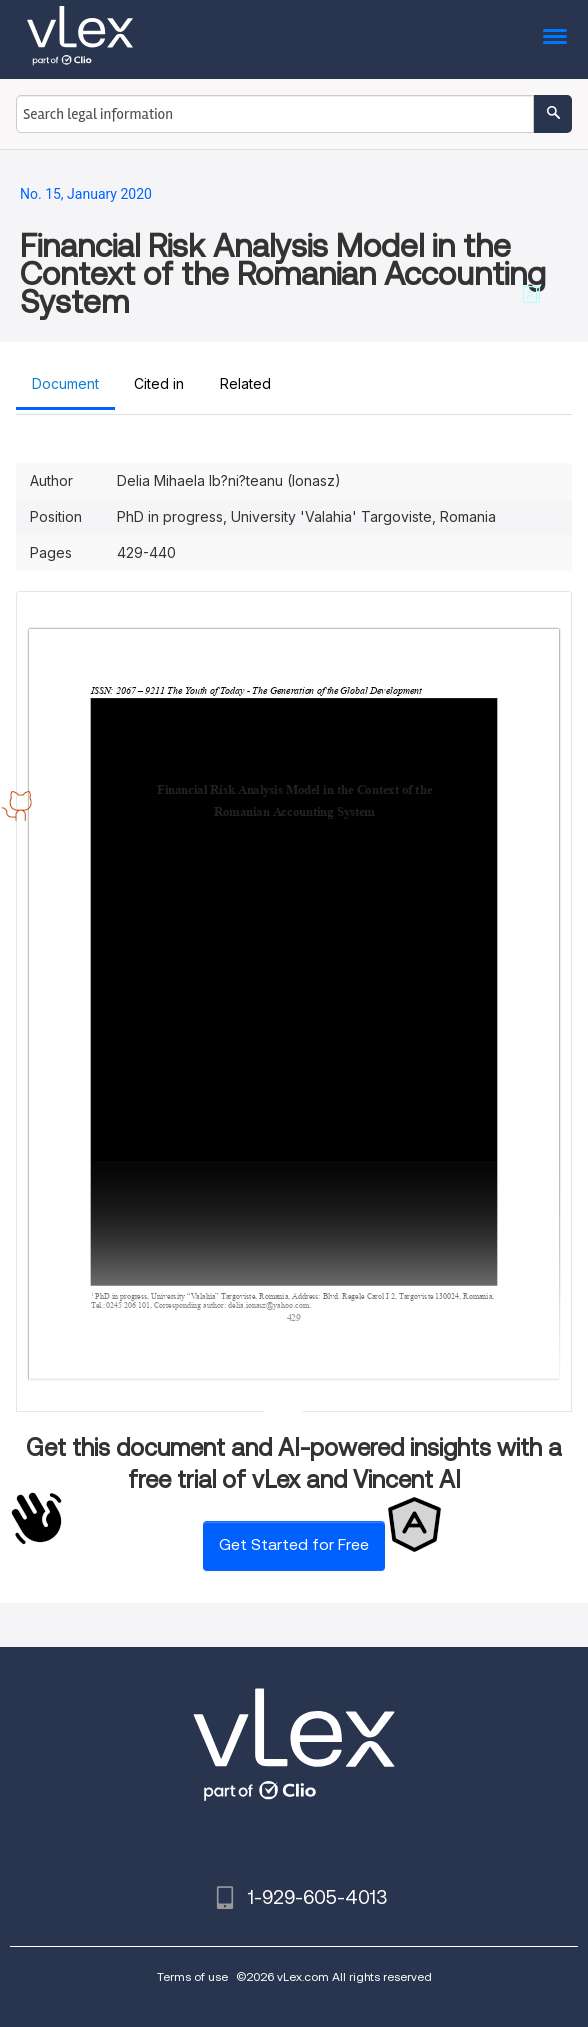 This screenshot has height=2027, width=588. What do you see at coordinates (36, 1517) in the screenshot?
I see `greet or welcome a new user` at bounding box center [36, 1517].